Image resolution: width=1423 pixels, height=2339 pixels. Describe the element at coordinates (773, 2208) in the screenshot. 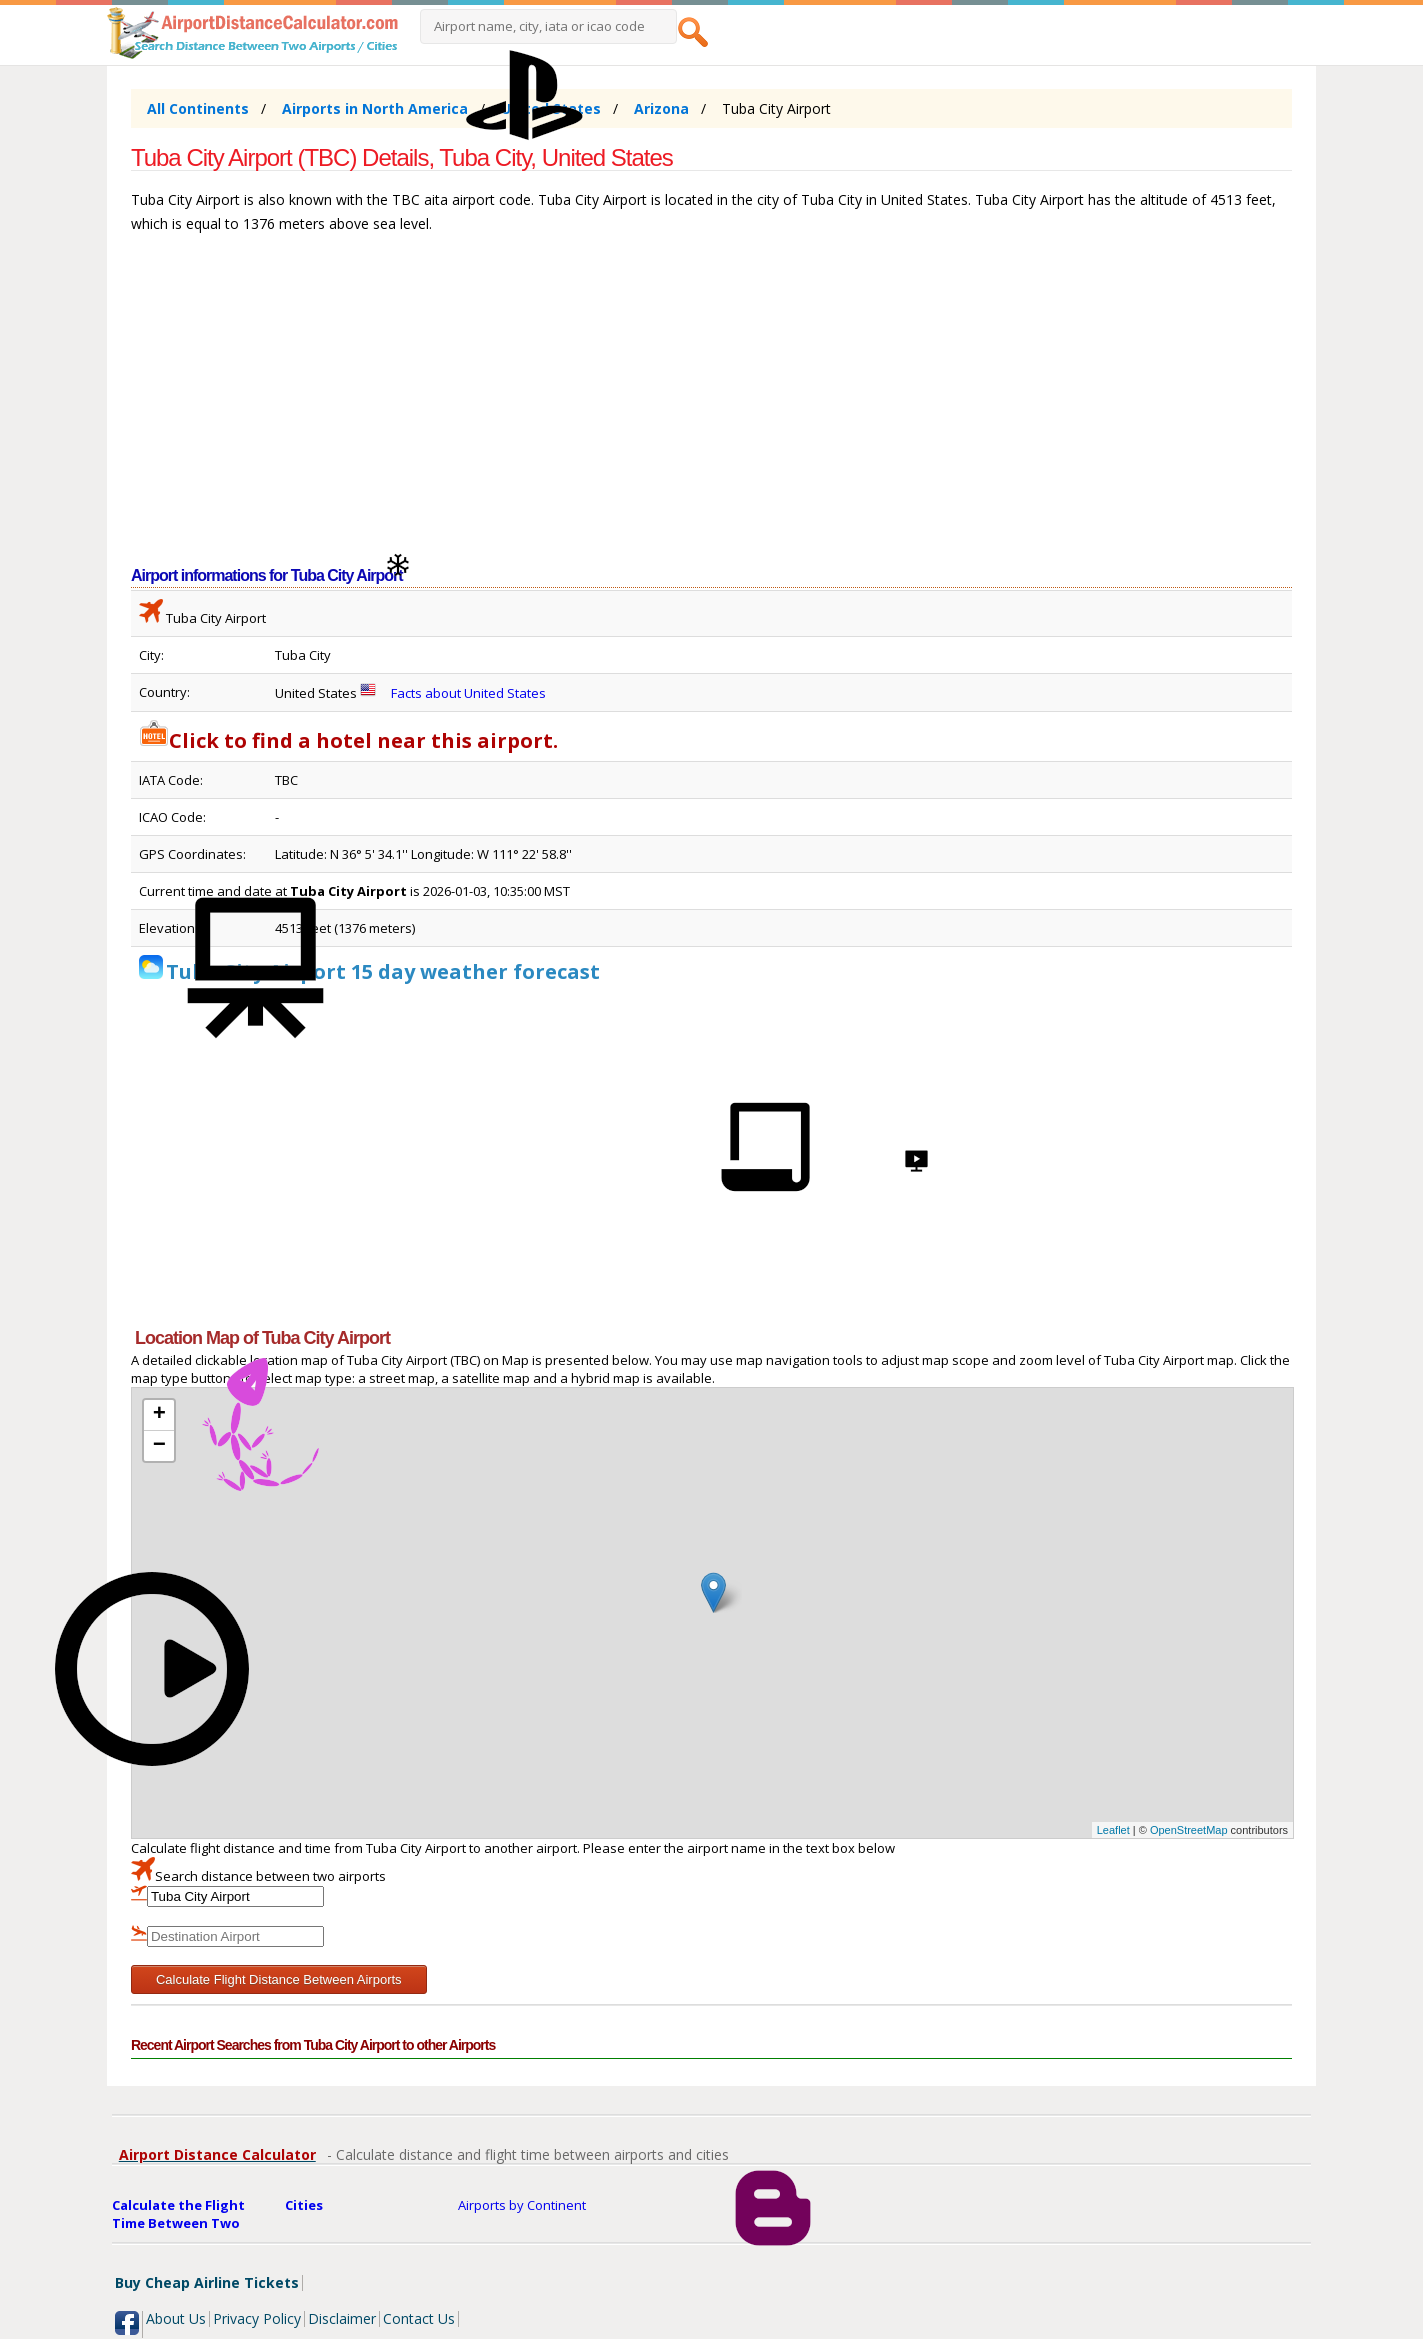

I see `open the Blogger app` at that location.